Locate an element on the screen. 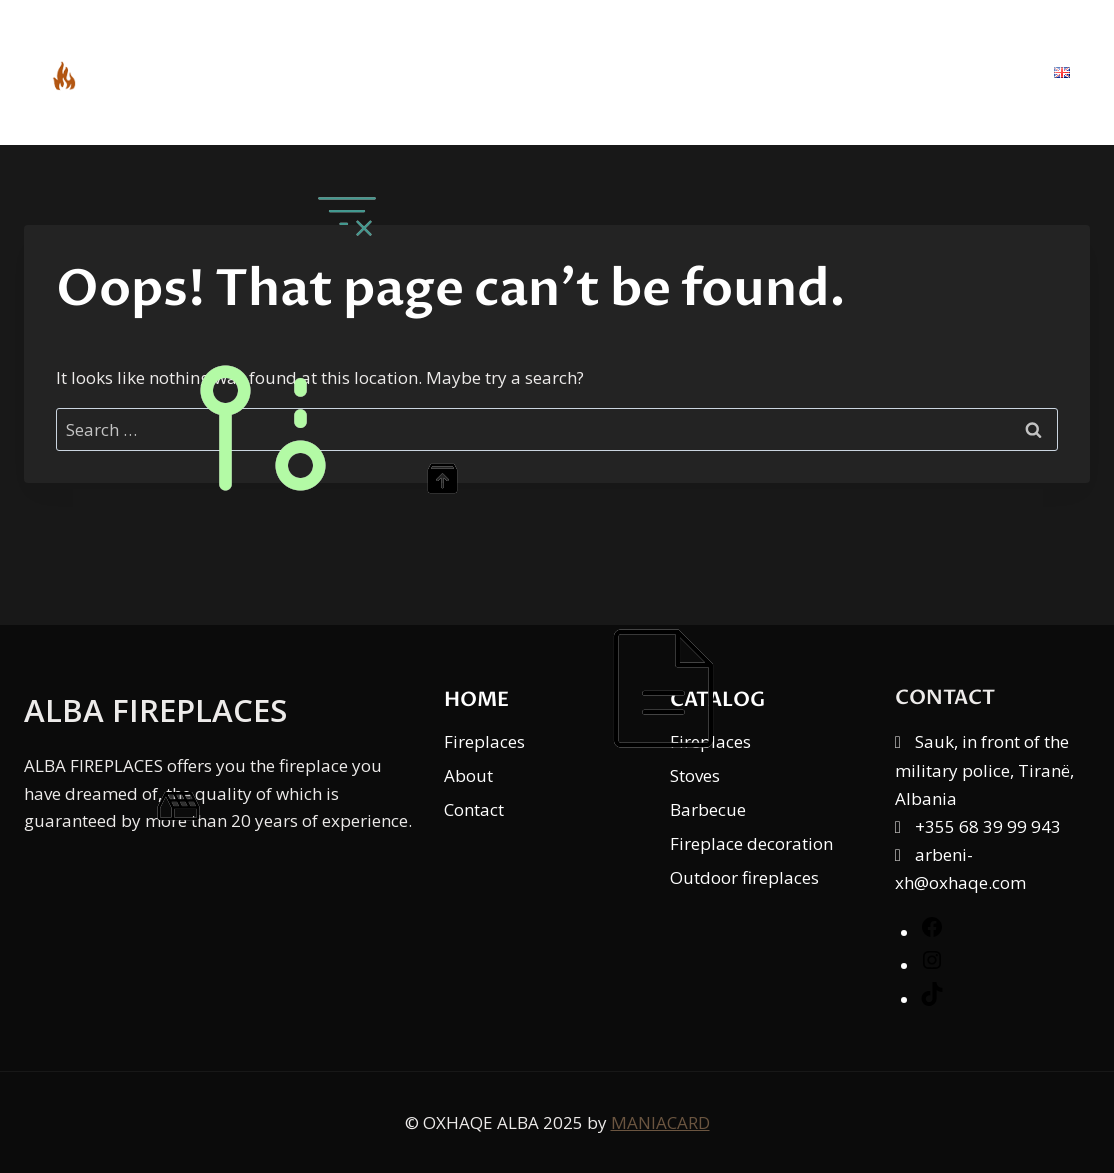 Image resolution: width=1114 pixels, height=1173 pixels. view solar panel system status is located at coordinates (178, 807).